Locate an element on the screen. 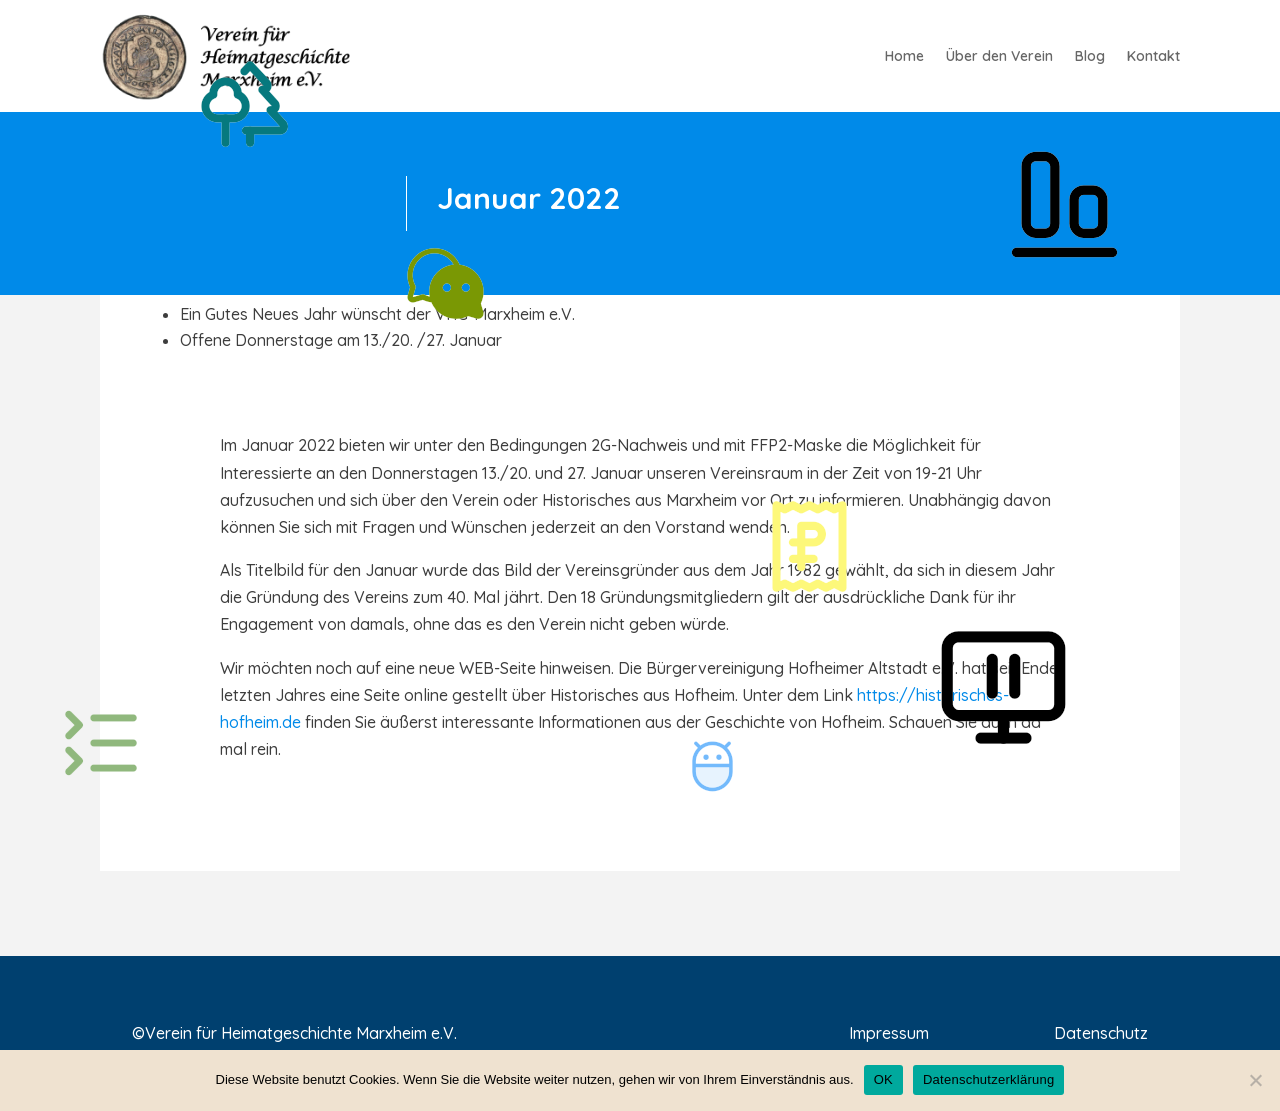  collapse or minimize list items is located at coordinates (101, 743).